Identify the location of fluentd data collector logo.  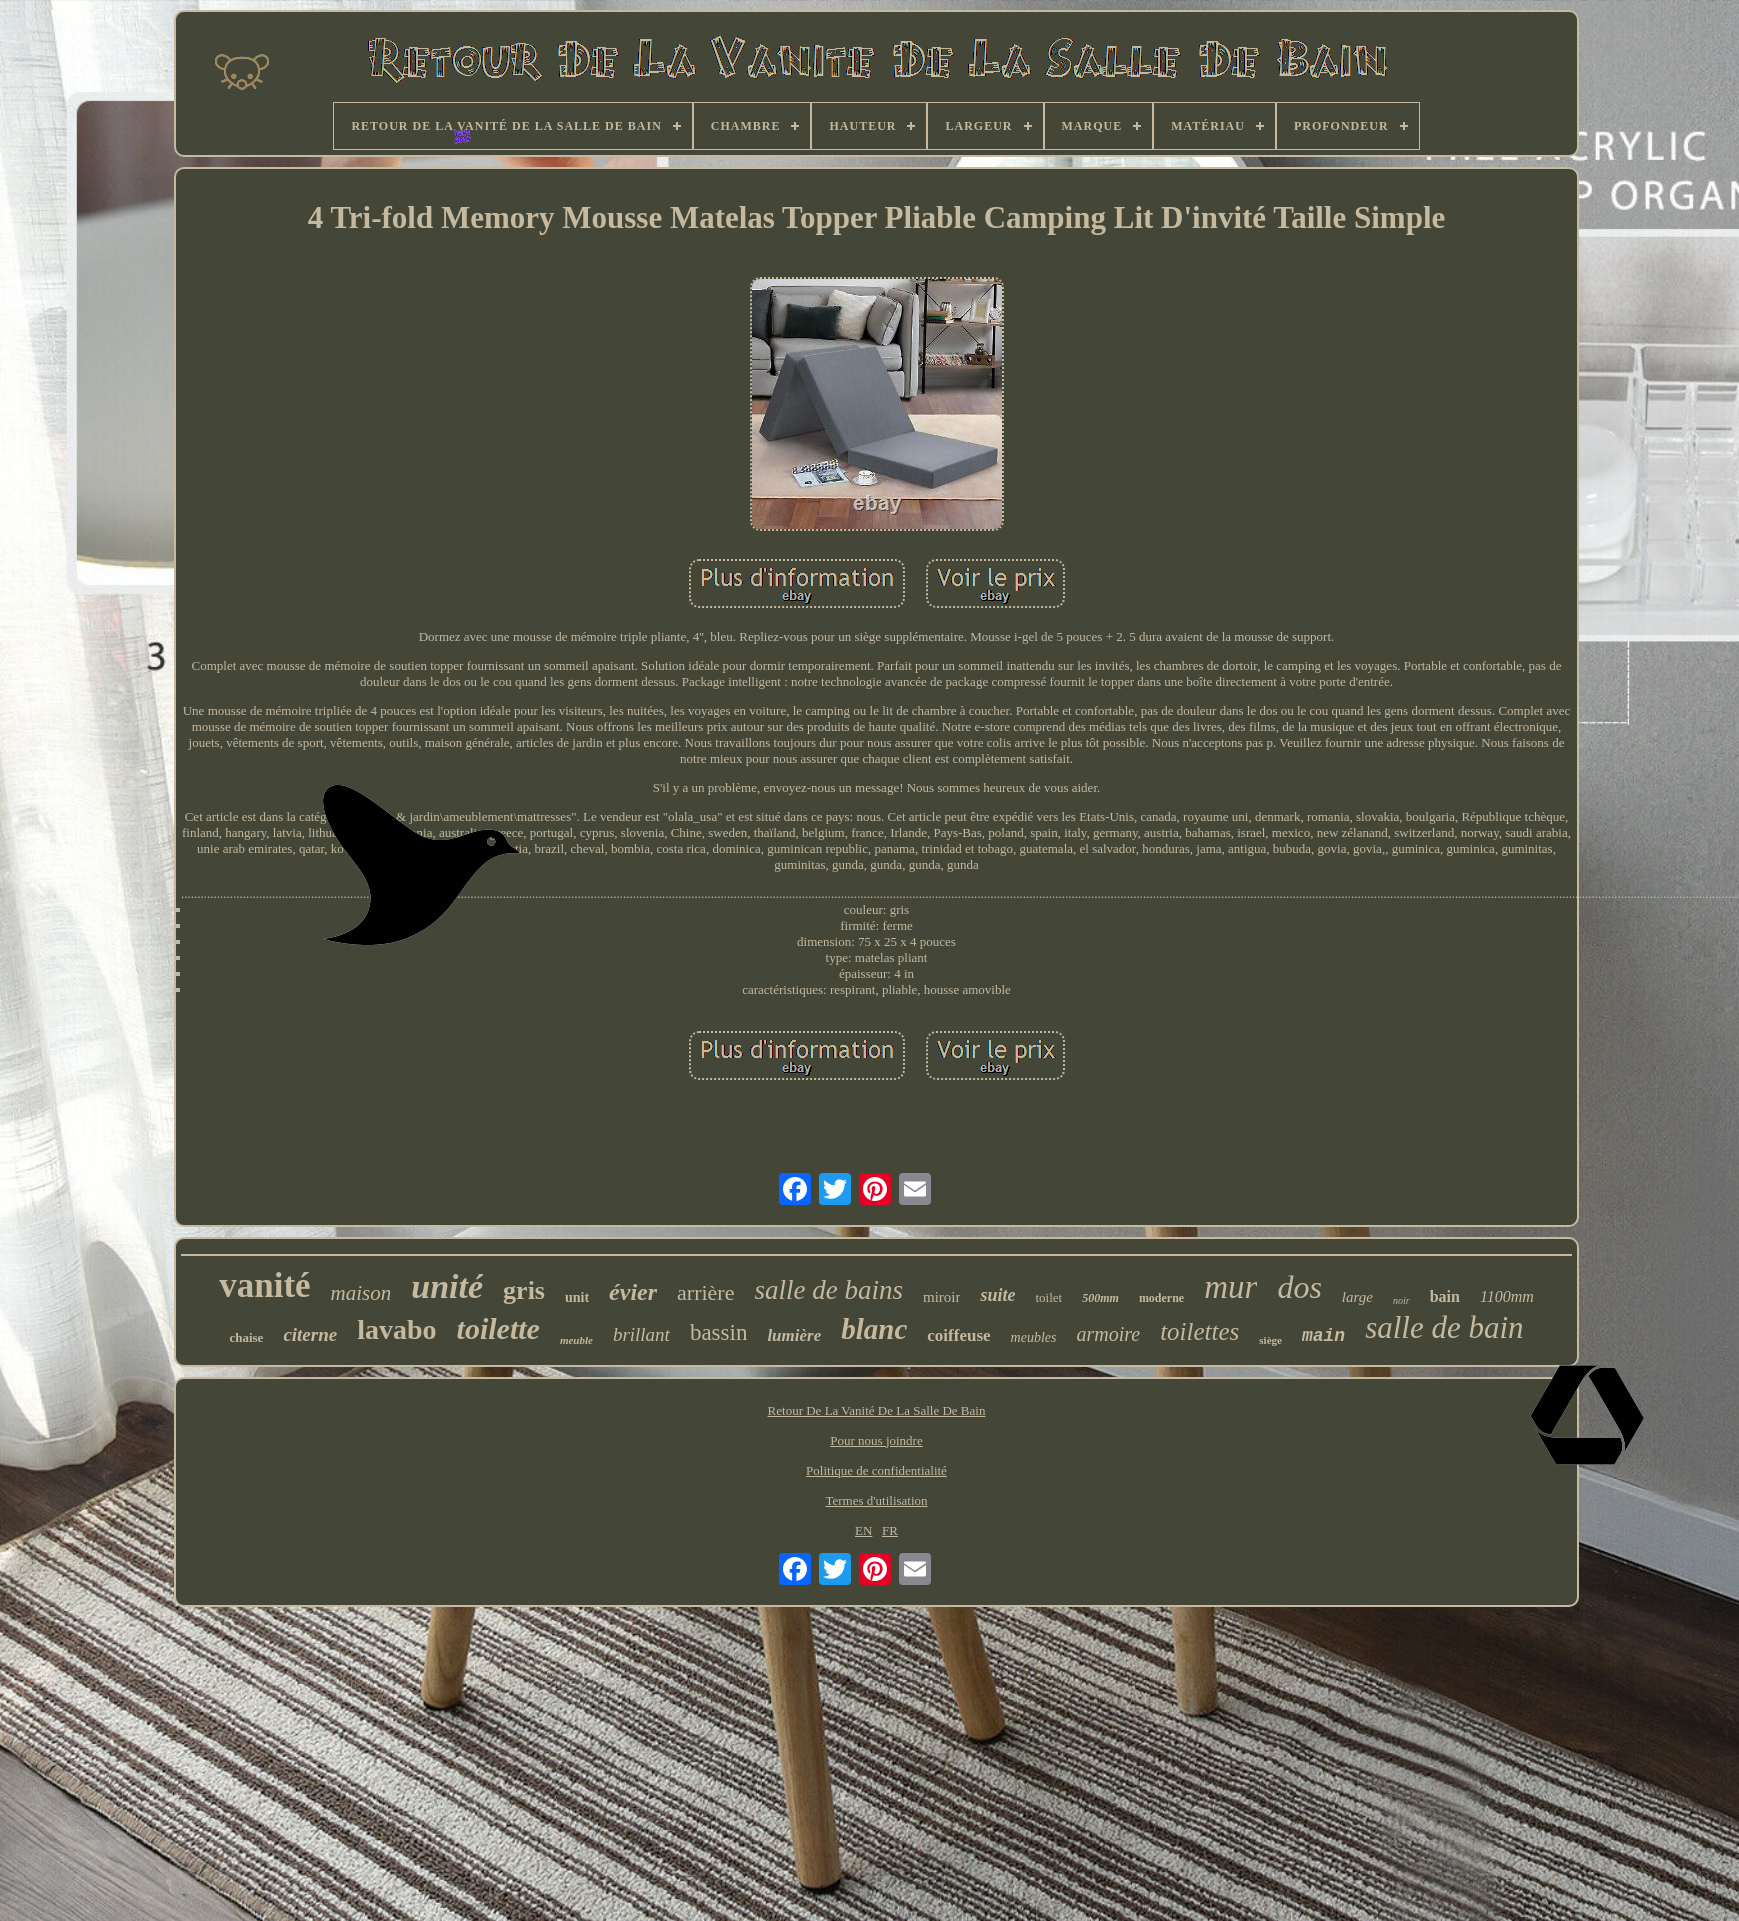
(421, 865).